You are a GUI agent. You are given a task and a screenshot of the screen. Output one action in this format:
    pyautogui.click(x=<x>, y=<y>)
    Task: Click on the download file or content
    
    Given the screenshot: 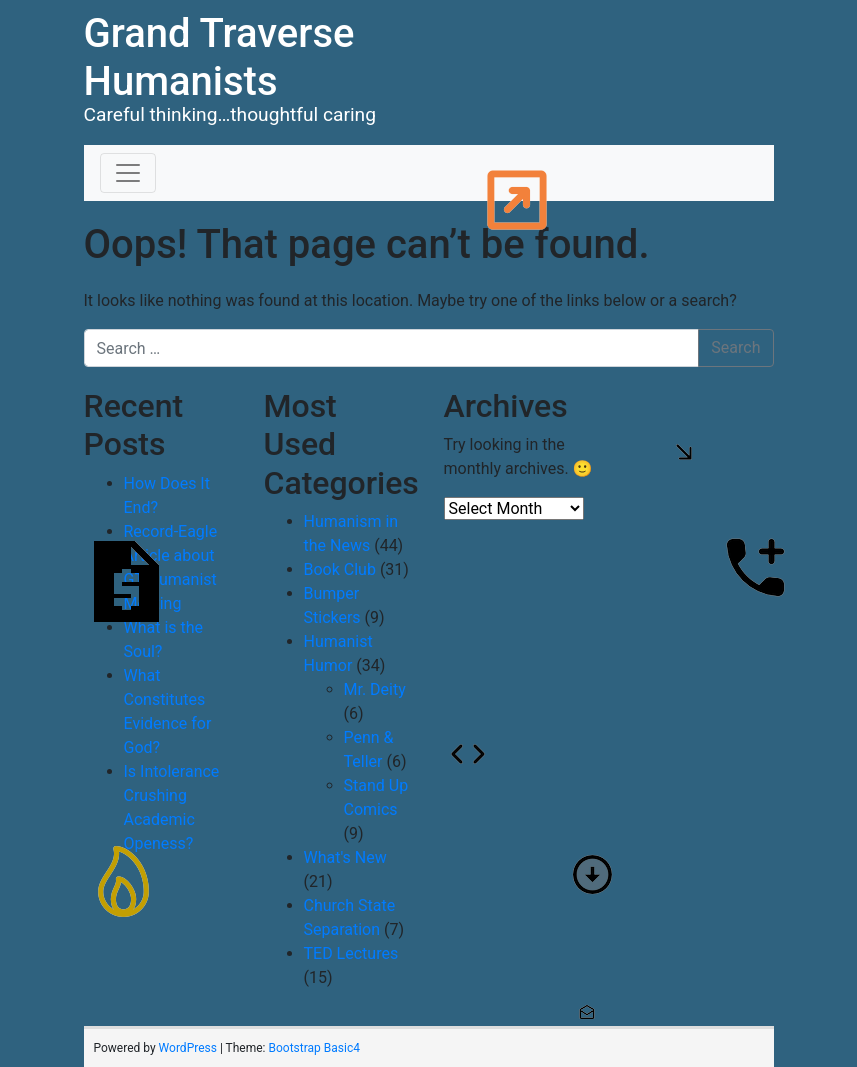 What is the action you would take?
    pyautogui.click(x=592, y=874)
    